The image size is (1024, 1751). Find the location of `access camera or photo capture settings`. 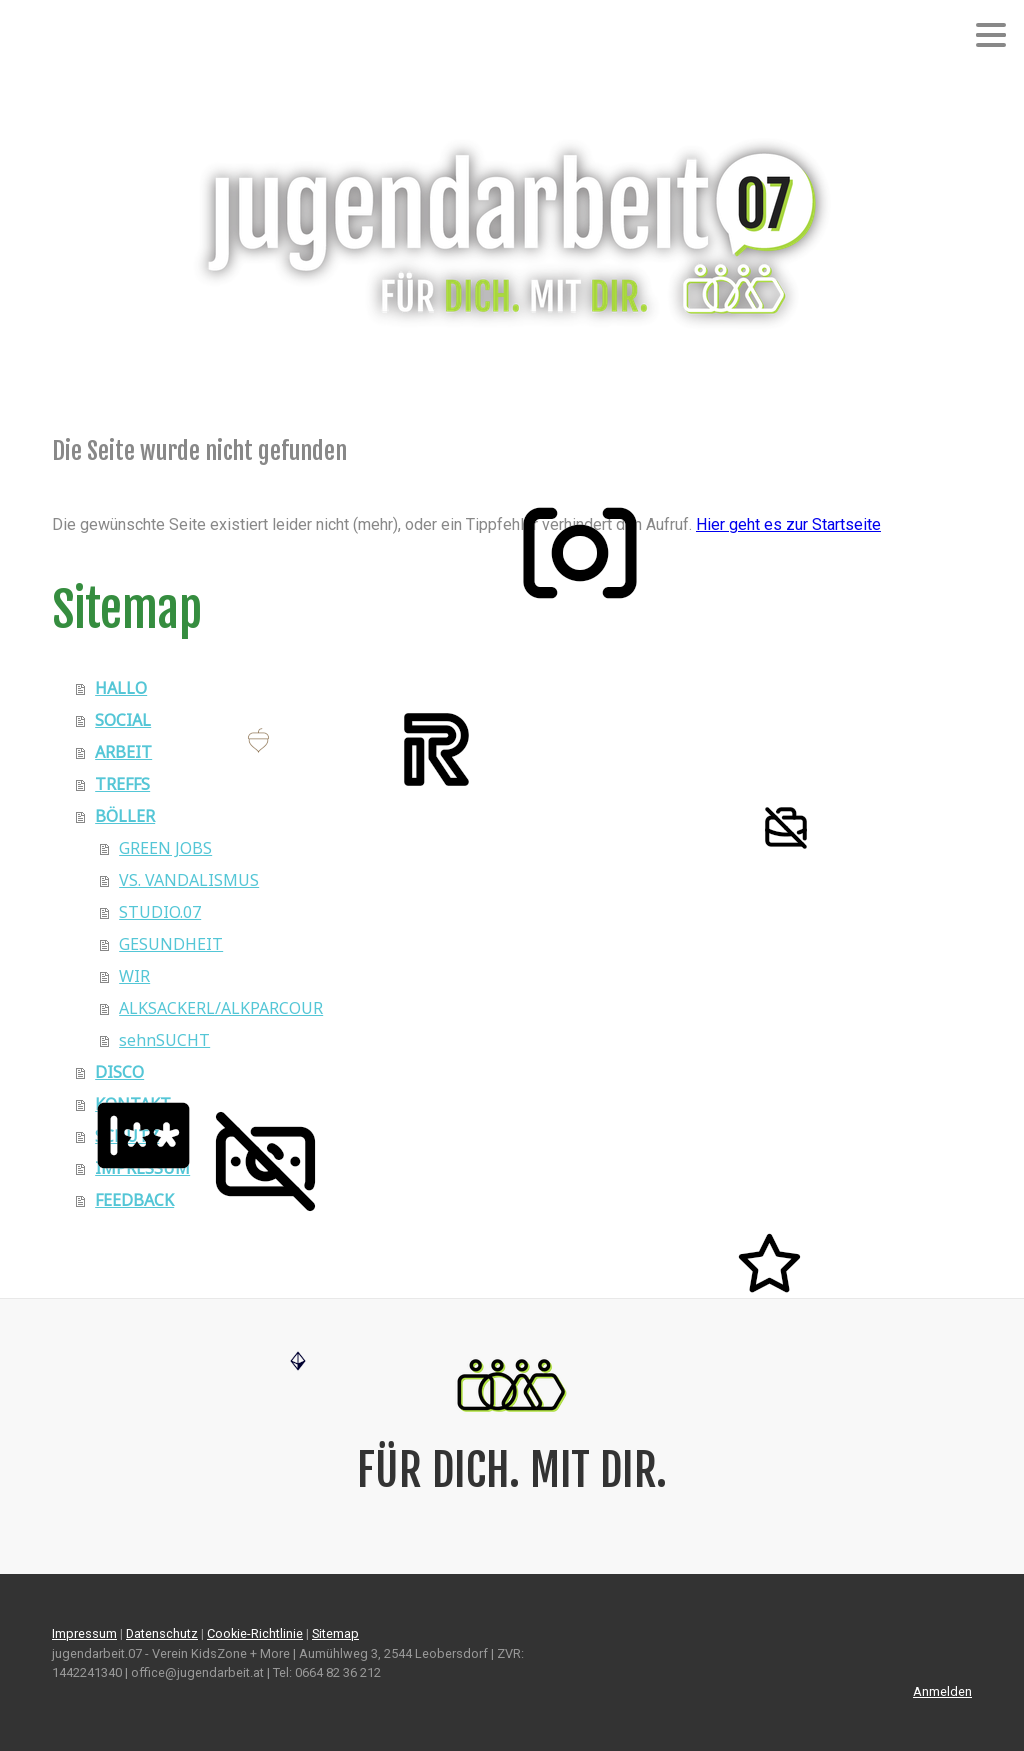

access camera or photo capture settings is located at coordinates (580, 553).